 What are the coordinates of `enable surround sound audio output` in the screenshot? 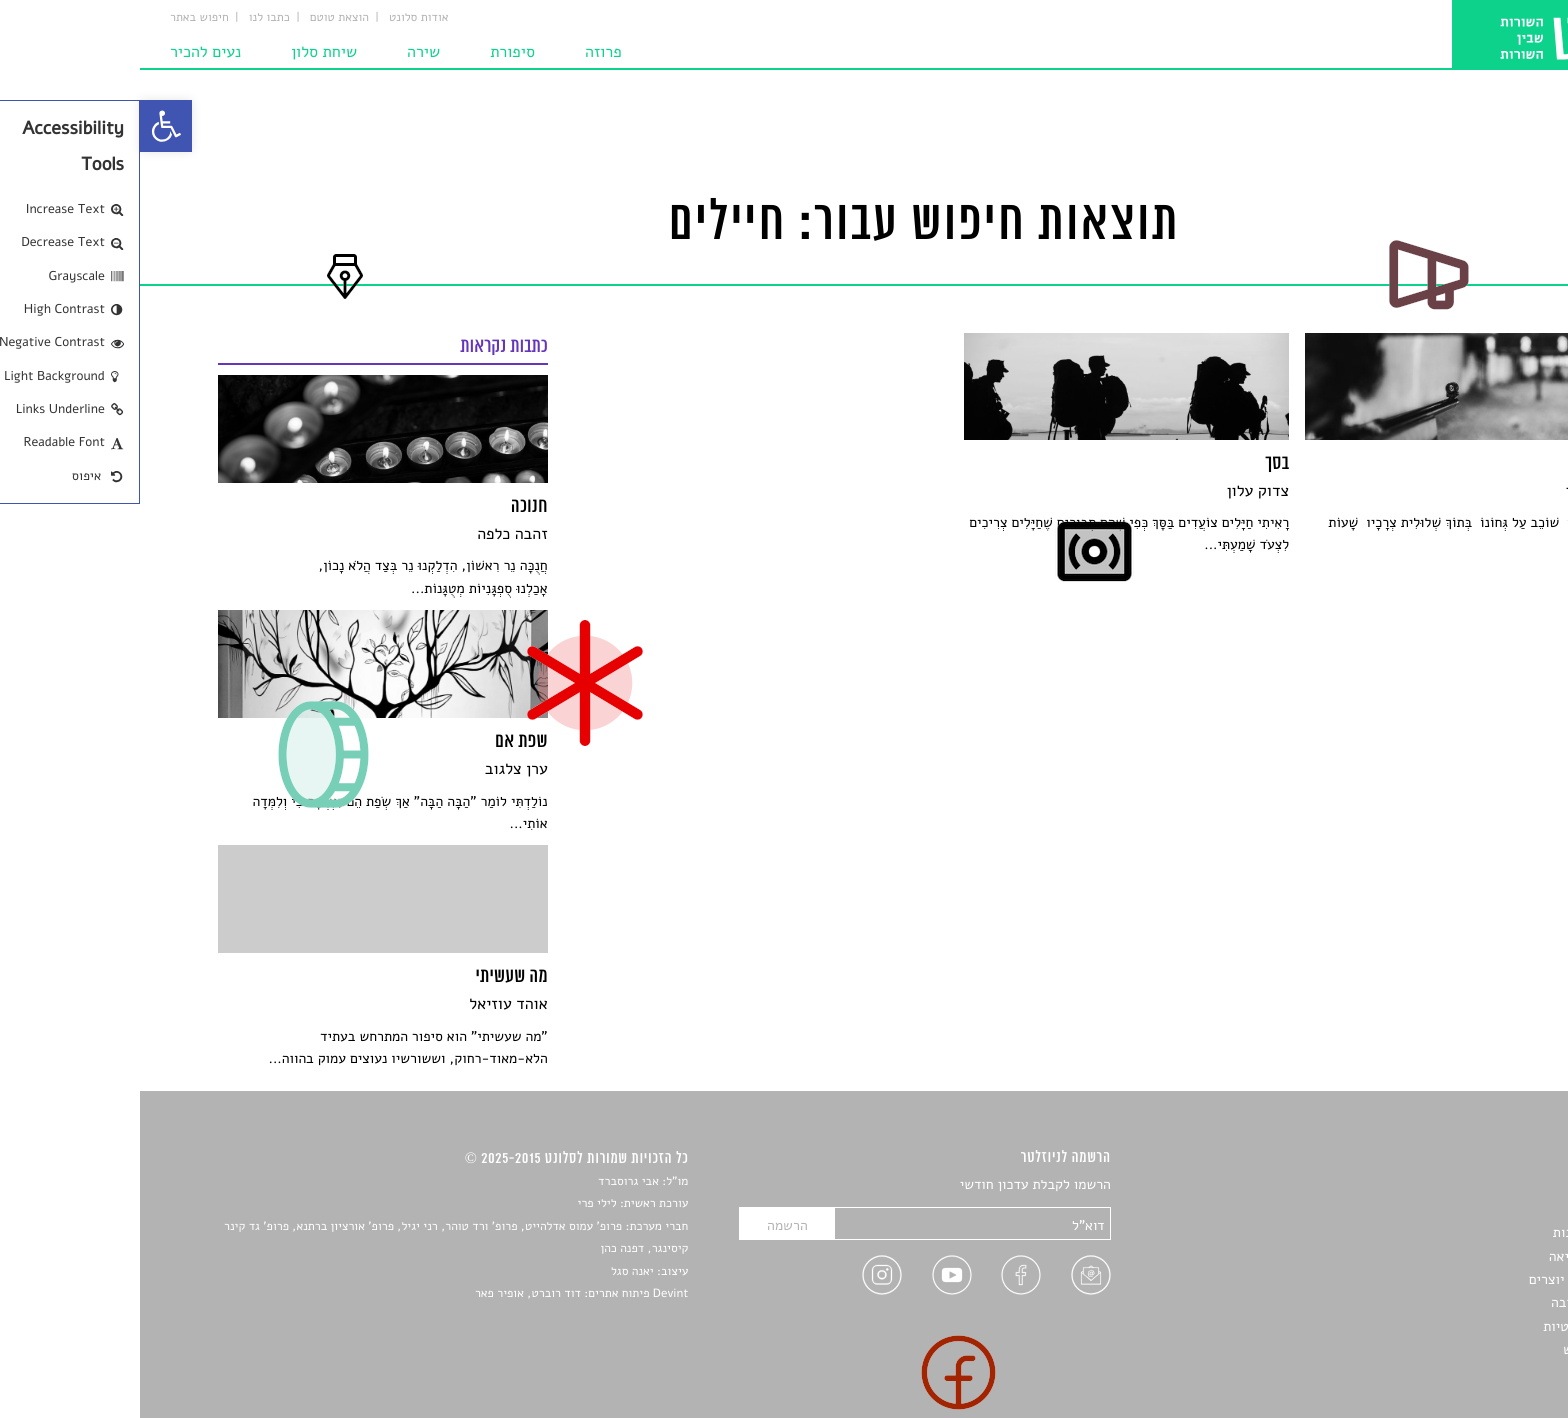 It's located at (1094, 551).